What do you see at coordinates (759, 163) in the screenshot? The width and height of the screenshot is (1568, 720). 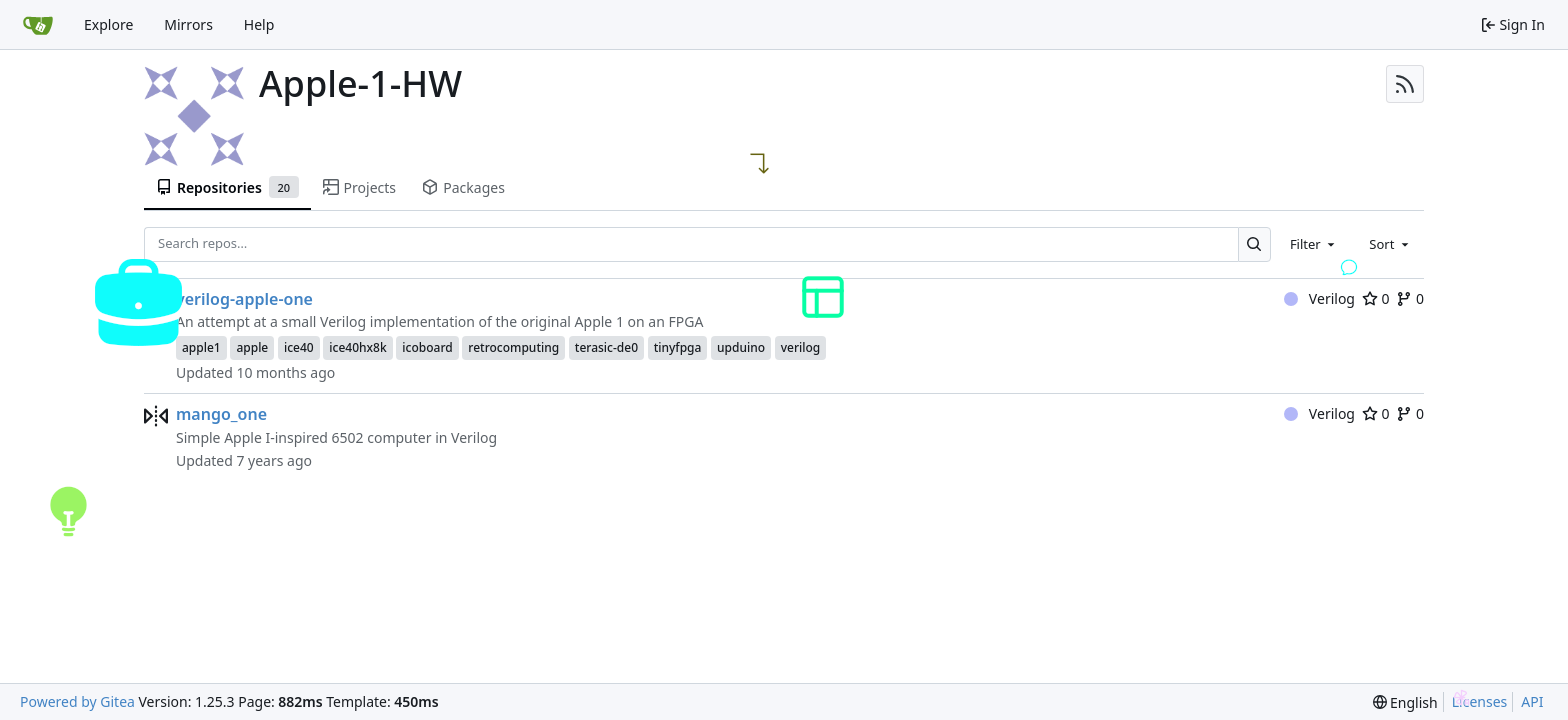 I see `turn right then down navigation direction` at bounding box center [759, 163].